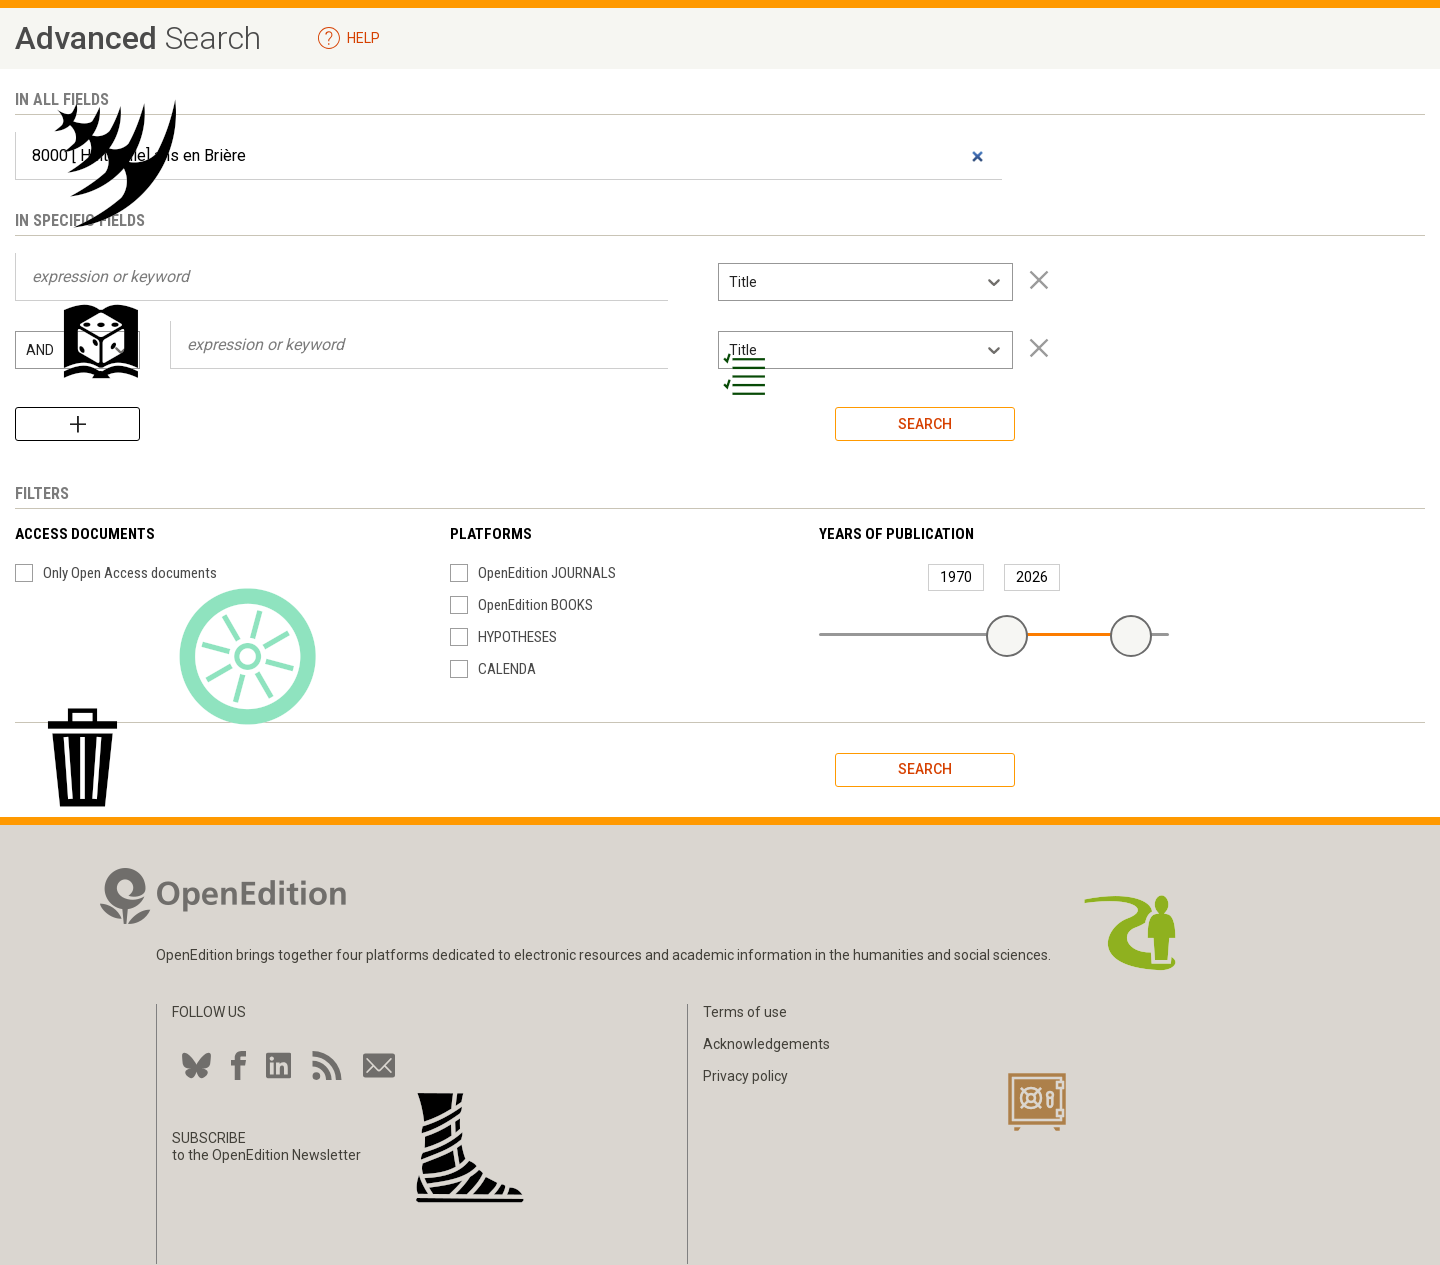 Image resolution: width=1440 pixels, height=1265 pixels. Describe the element at coordinates (1130, 928) in the screenshot. I see `start your journey or adventure` at that location.